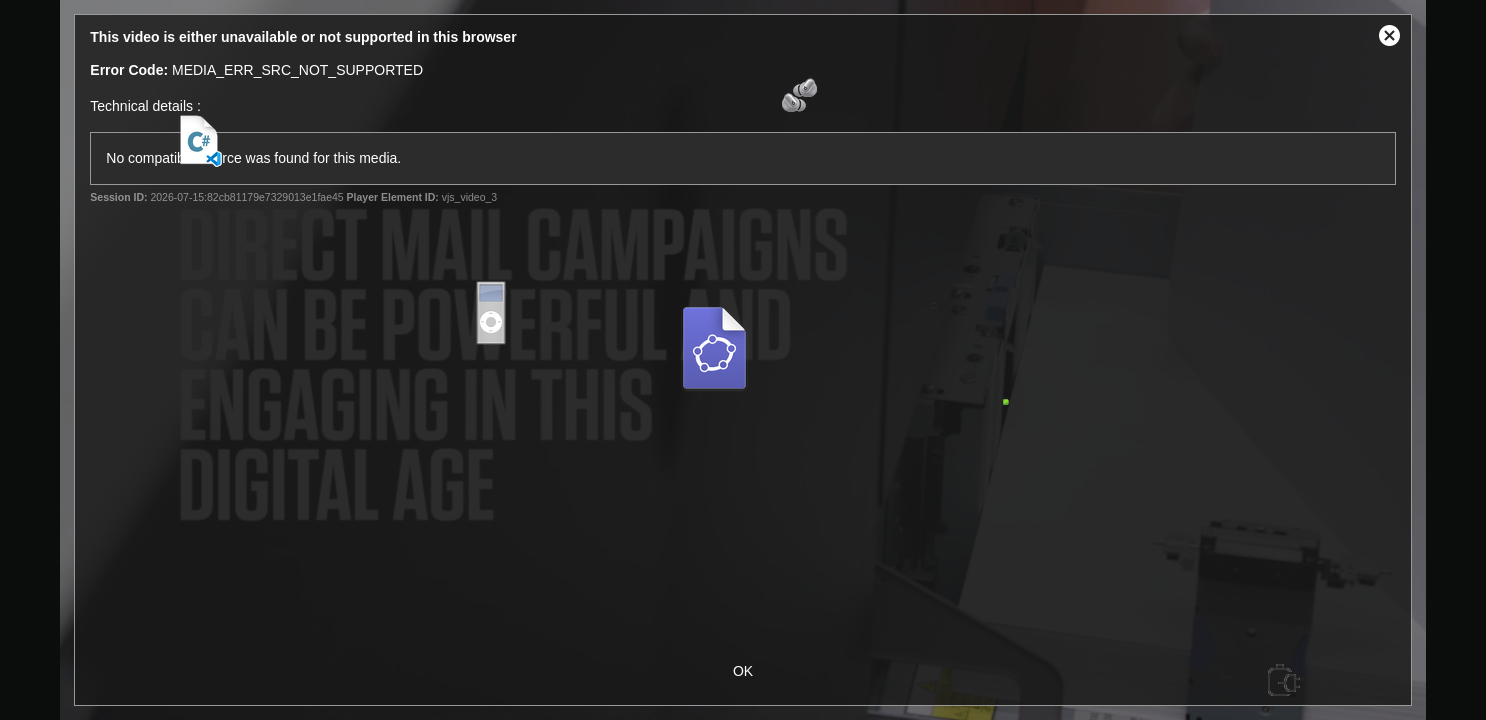 The image size is (1486, 720). Describe the element at coordinates (970, 354) in the screenshot. I see `open text-to-speech settings` at that location.